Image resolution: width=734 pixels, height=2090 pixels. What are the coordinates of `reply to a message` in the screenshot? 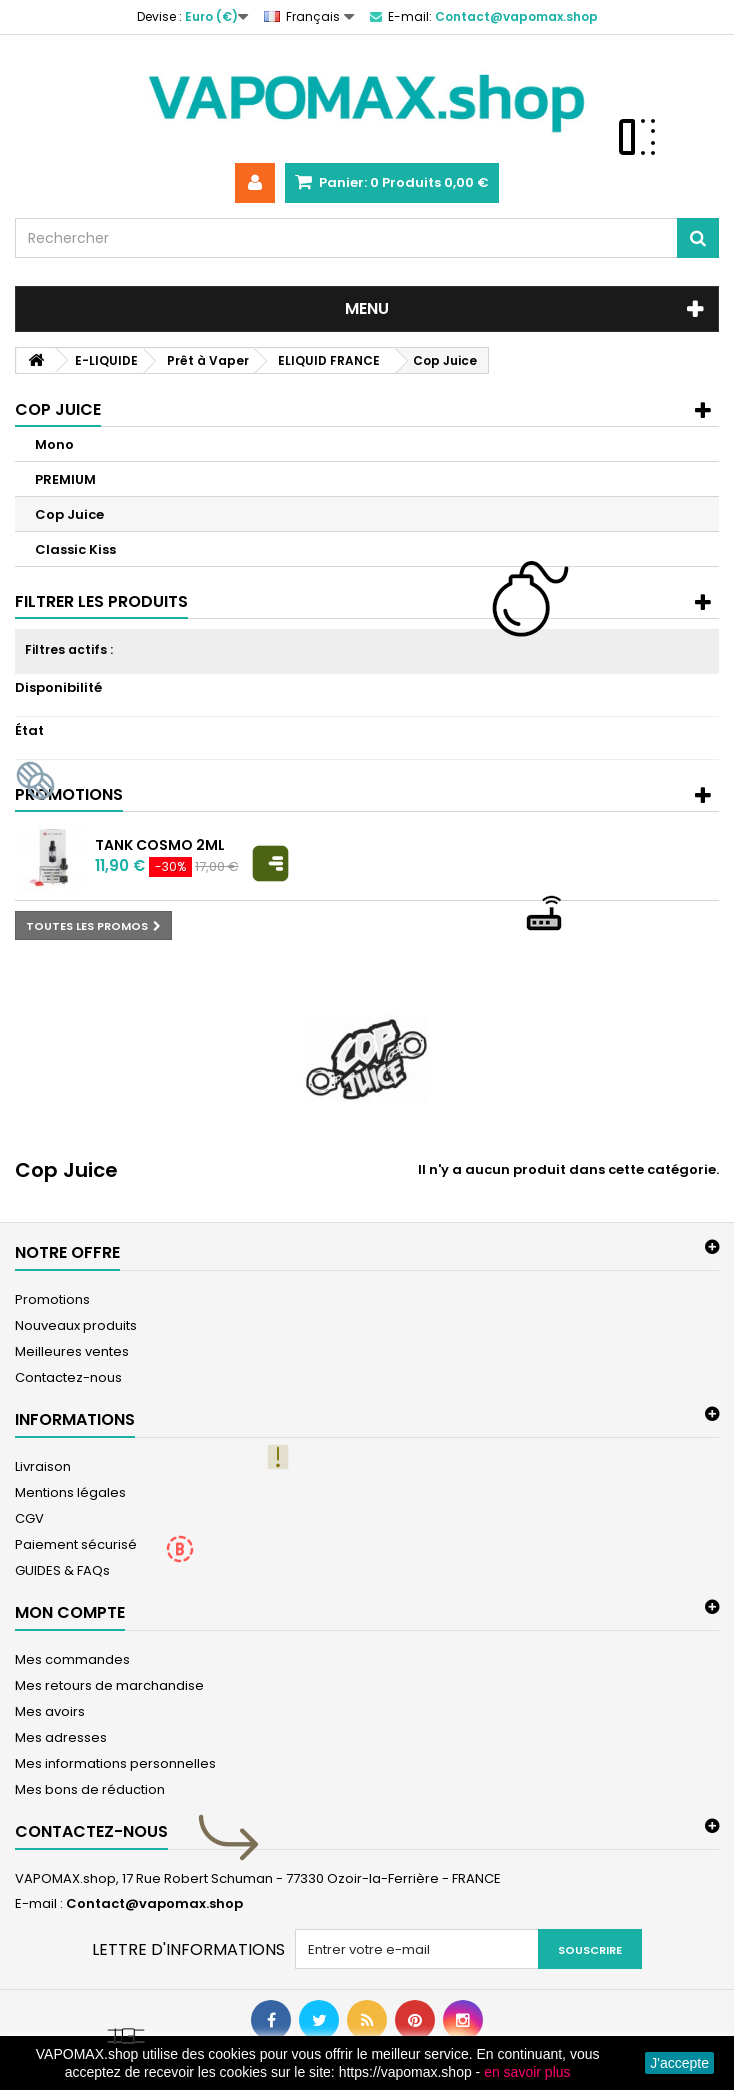 It's located at (228, 1837).